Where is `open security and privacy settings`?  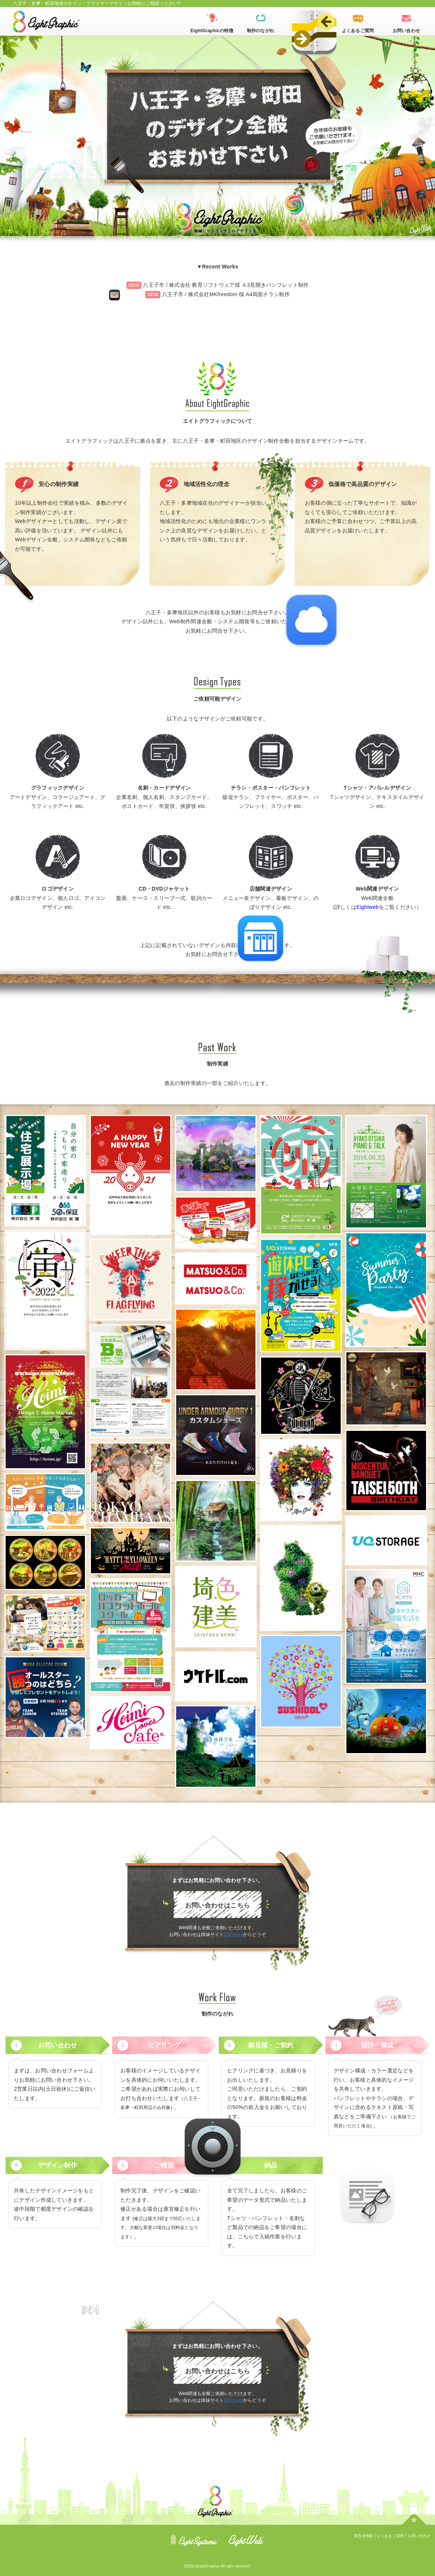 open security and privacy settings is located at coordinates (212, 2146).